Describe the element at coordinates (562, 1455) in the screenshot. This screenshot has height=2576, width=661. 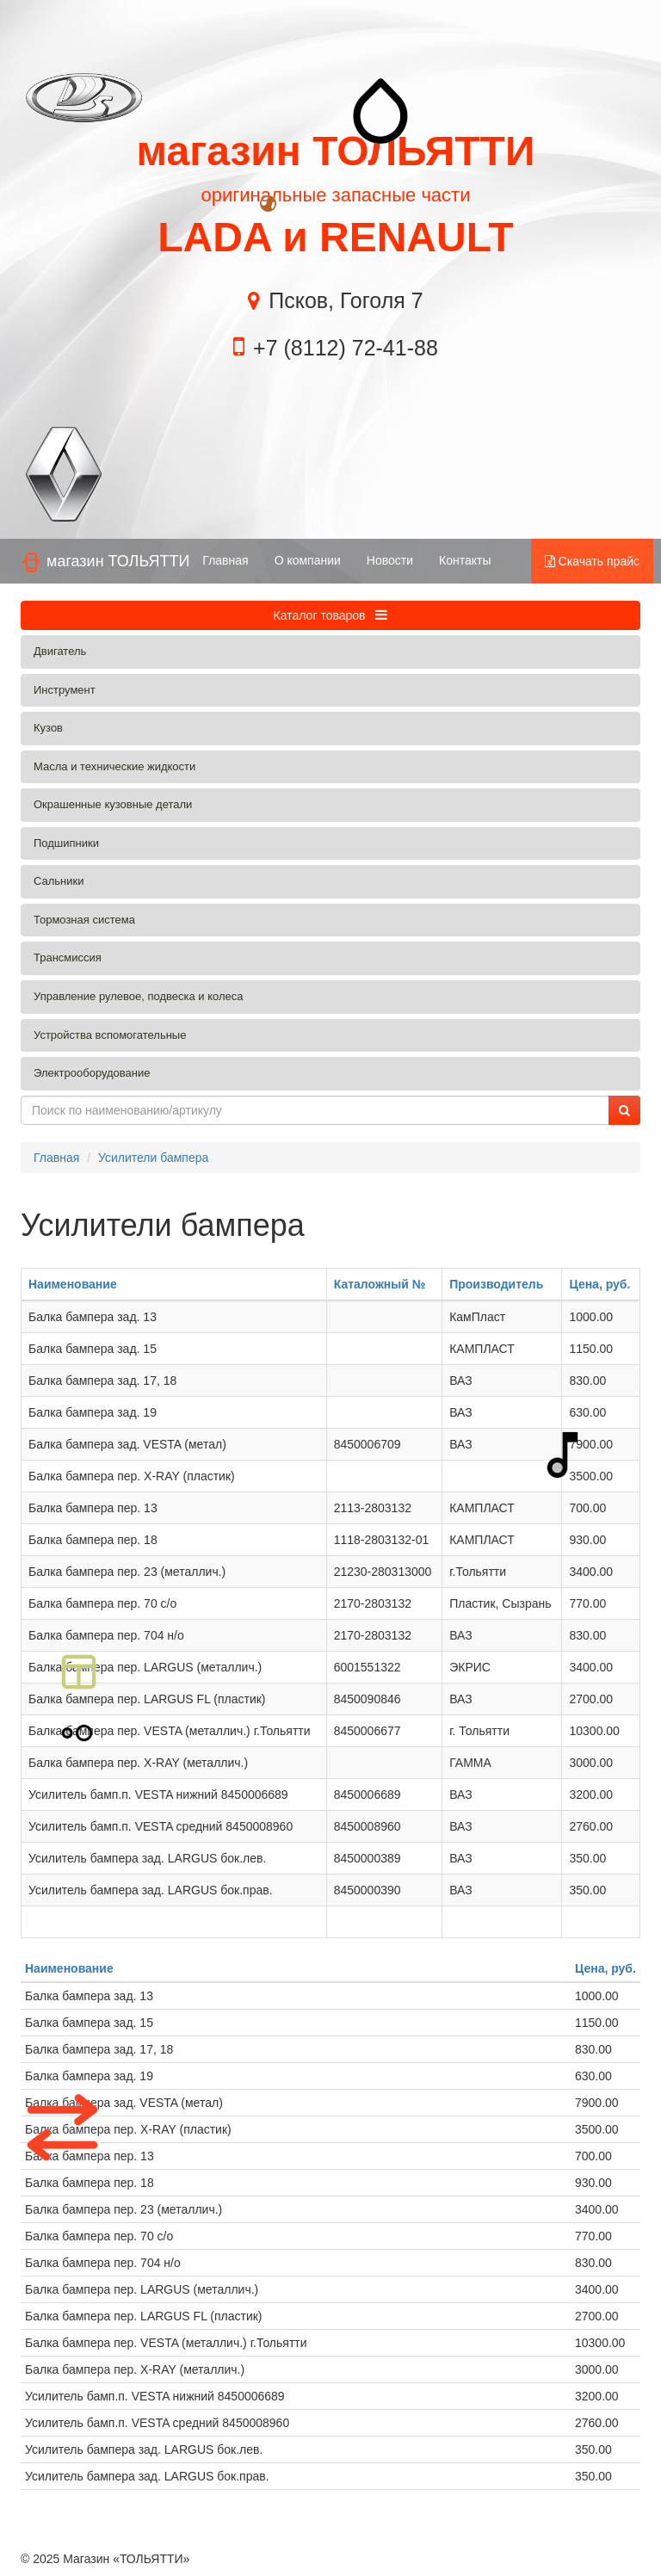
I see `access music or audio player` at that location.